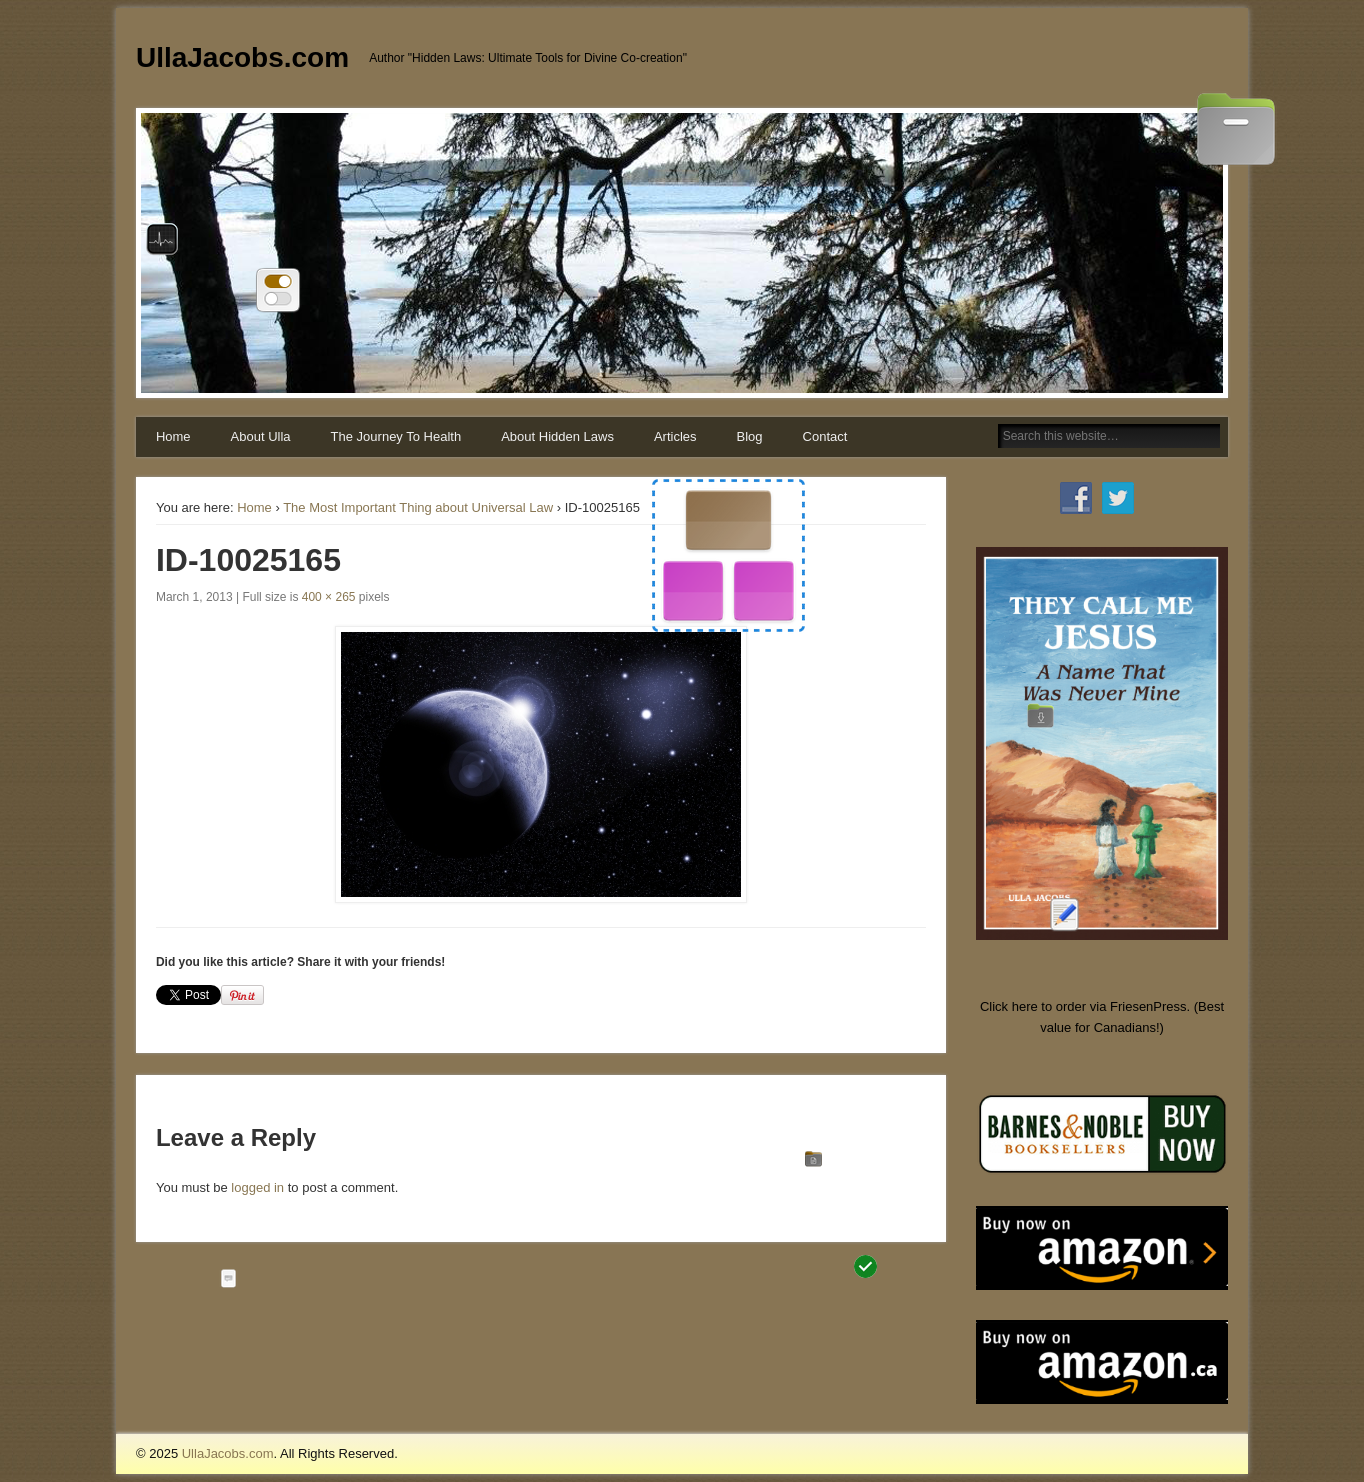  Describe the element at coordinates (1236, 129) in the screenshot. I see `open the file manager application` at that location.